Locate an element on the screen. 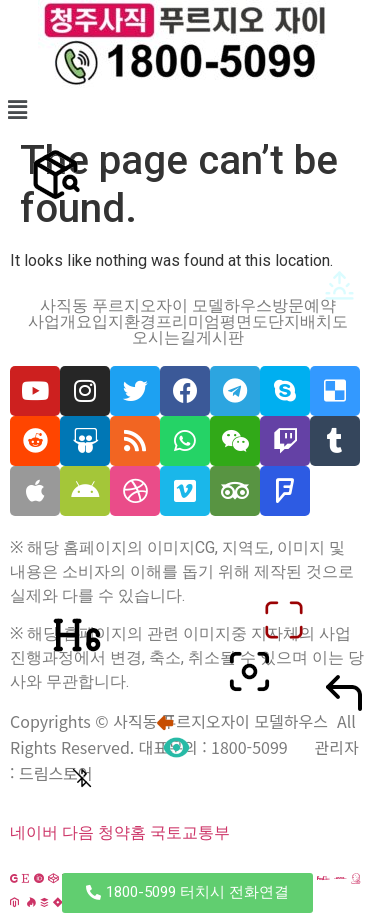  view or preview content is located at coordinates (176, 747).